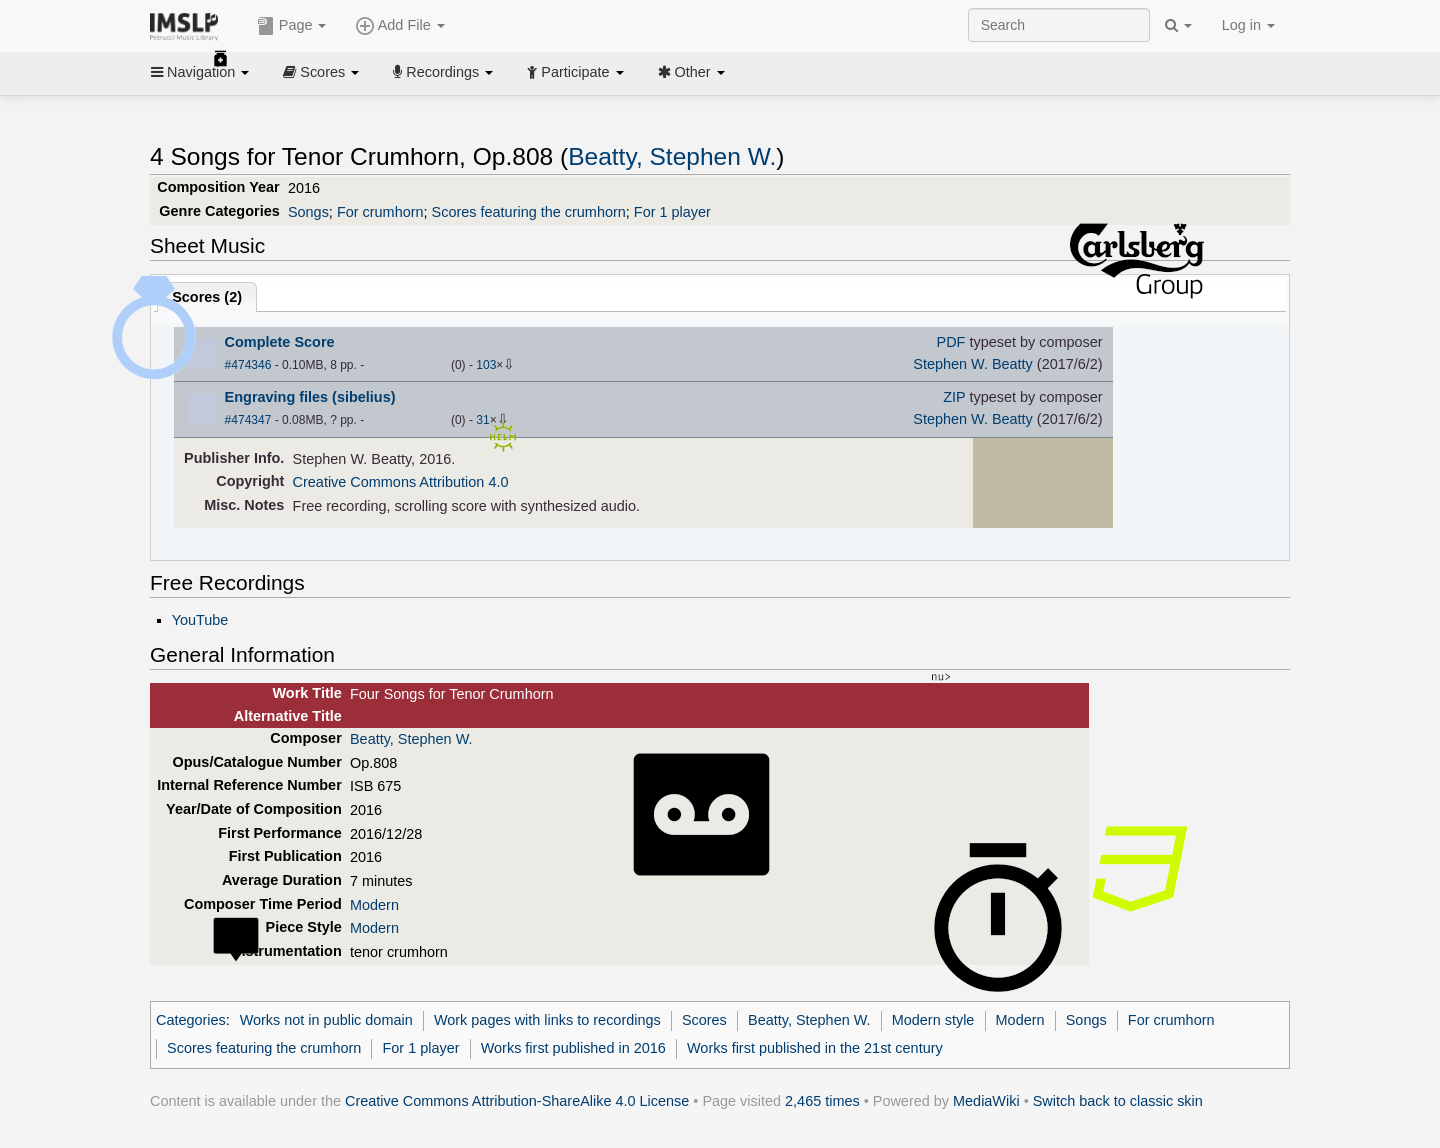 The height and width of the screenshot is (1148, 1440). I want to click on play or access audio cassette content, so click(701, 814).